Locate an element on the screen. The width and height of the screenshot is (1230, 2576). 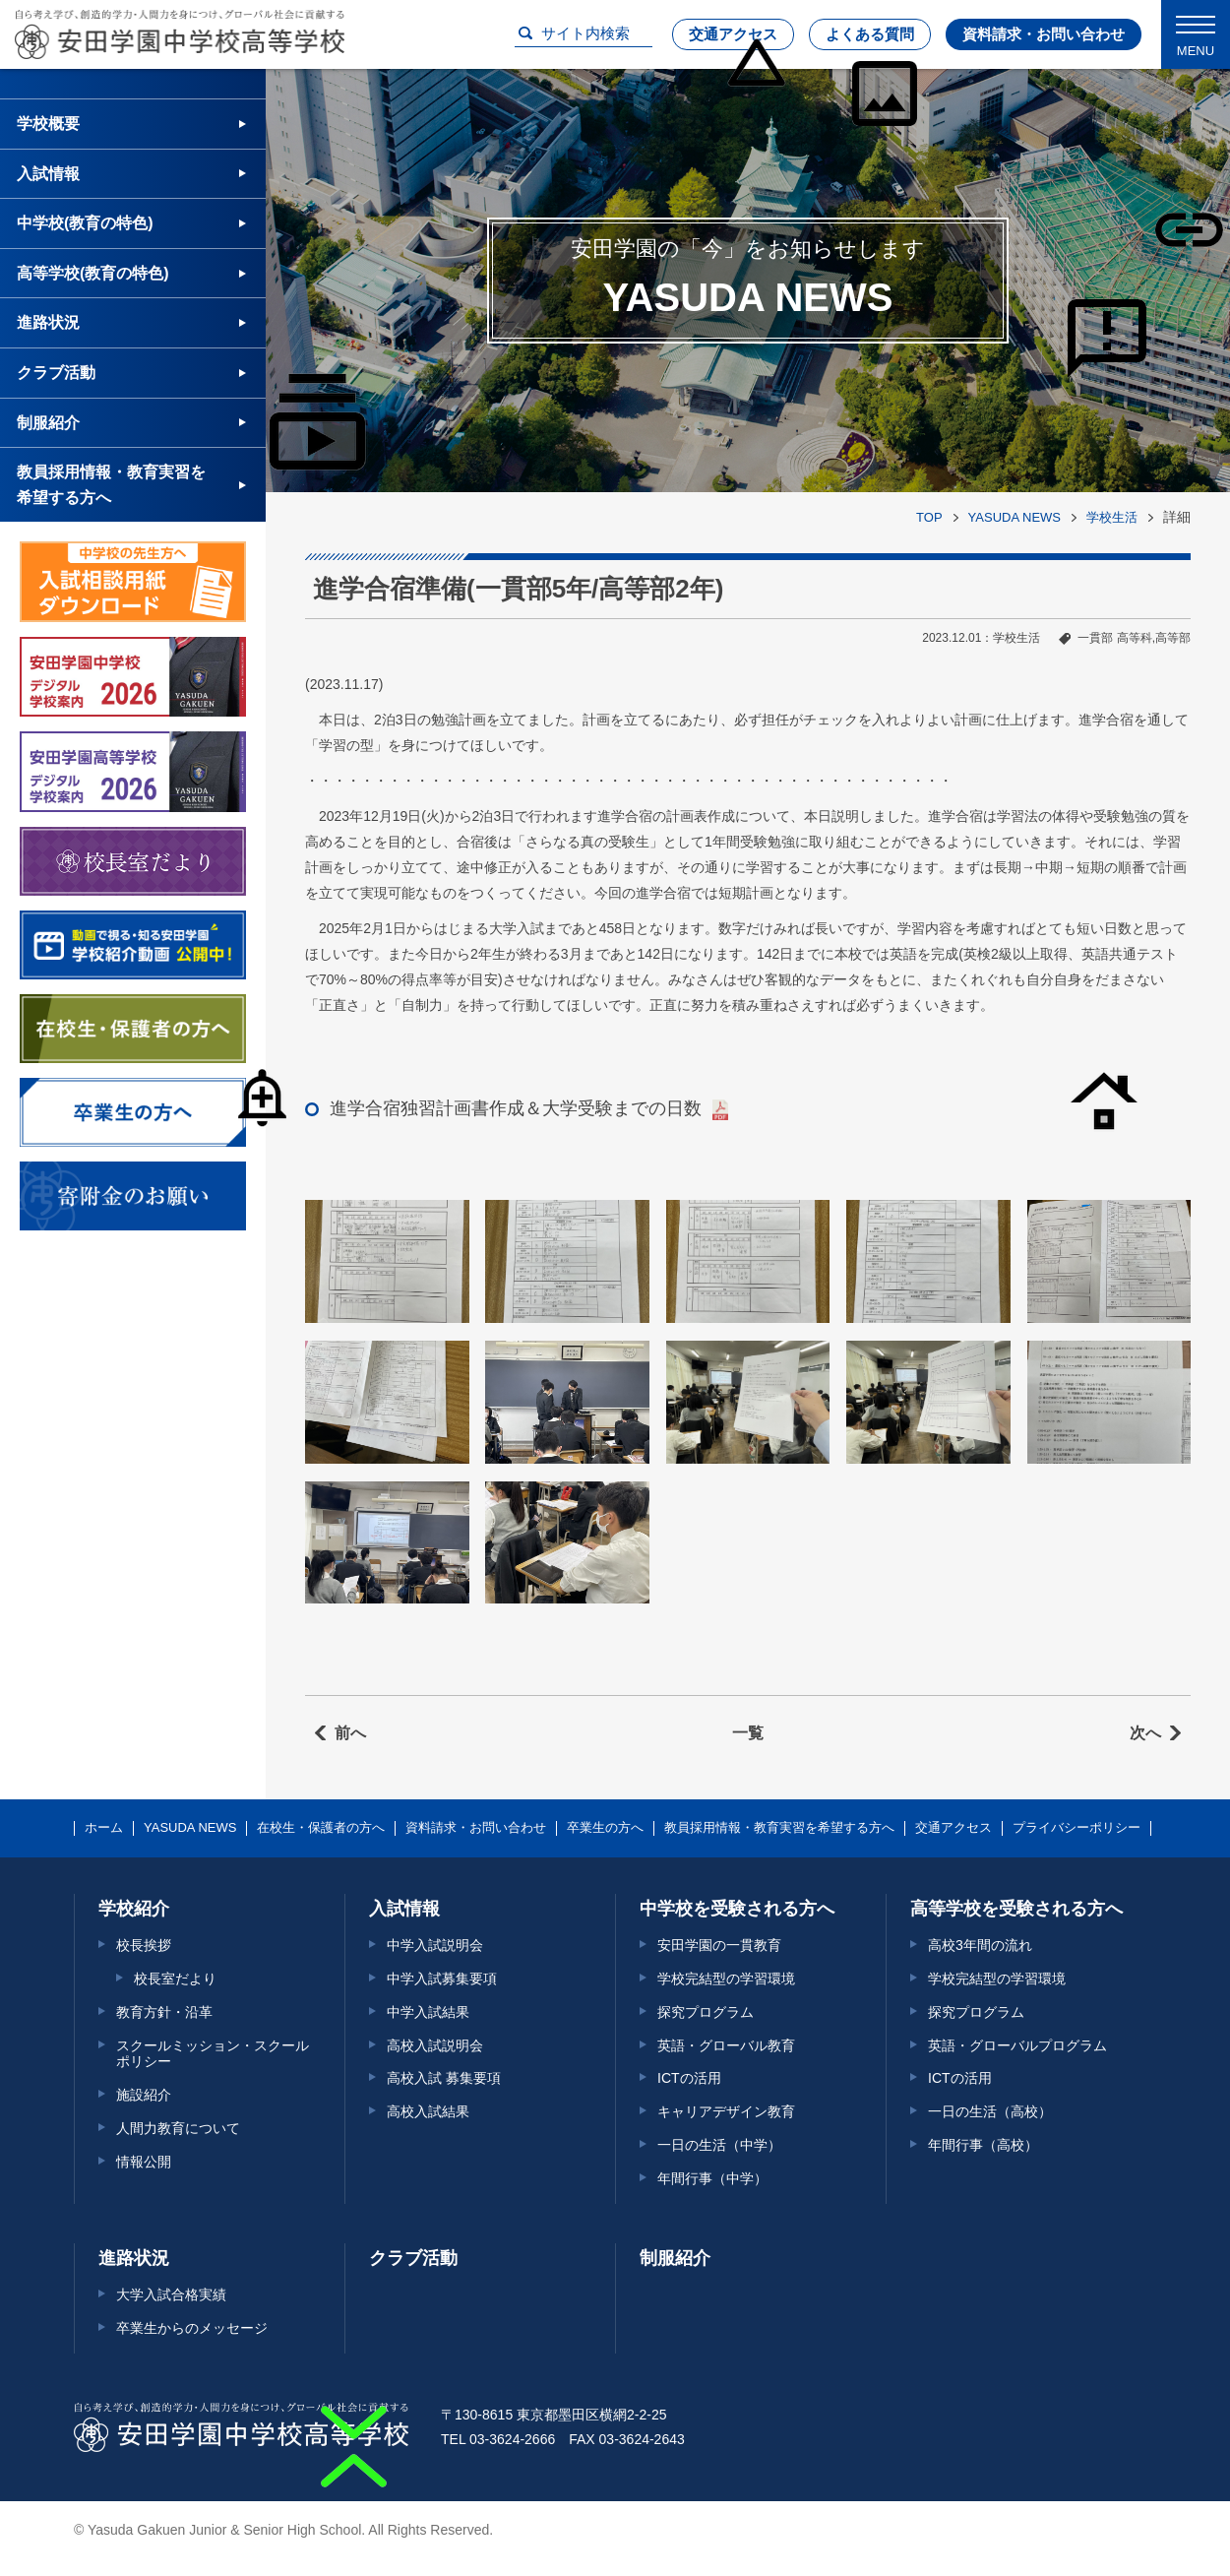
view your subscriptions is located at coordinates (317, 421).